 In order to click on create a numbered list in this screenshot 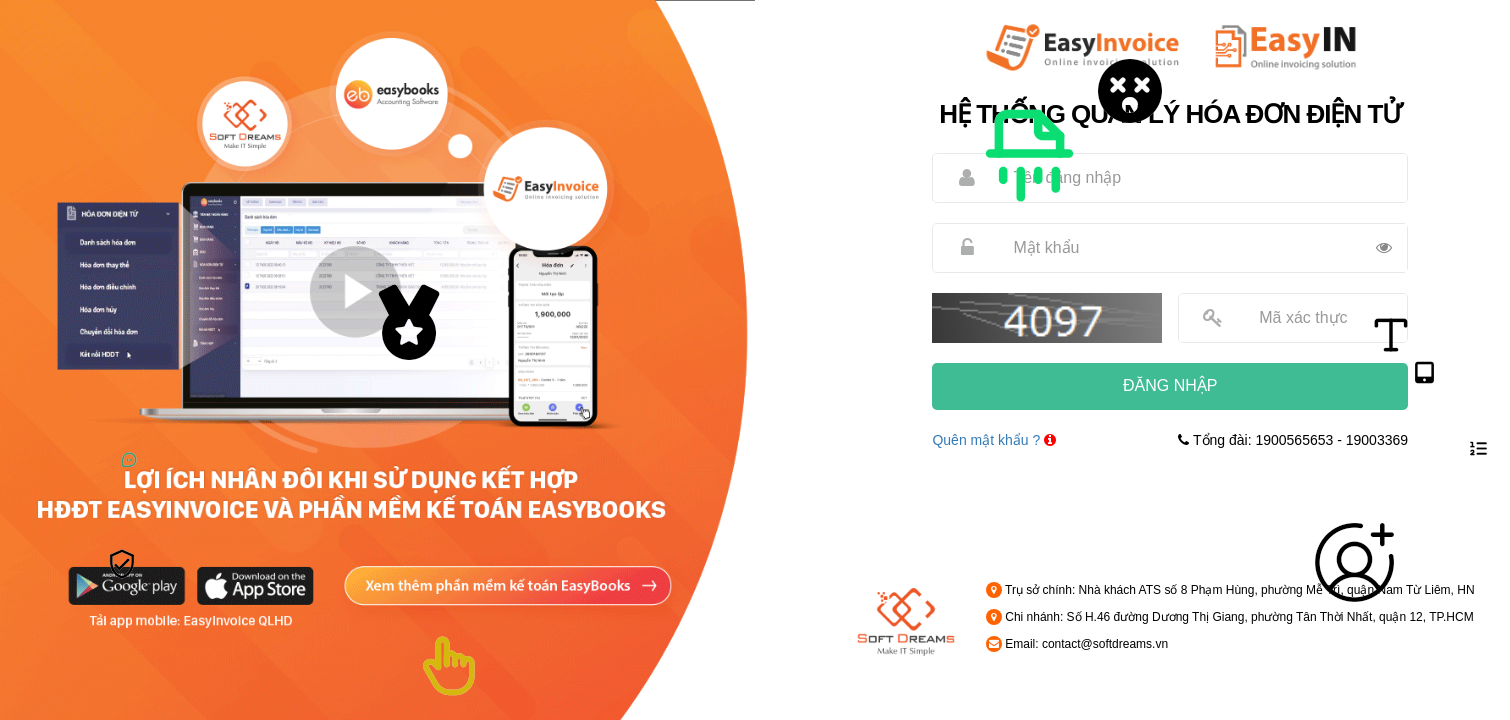, I will do `click(1478, 448)`.